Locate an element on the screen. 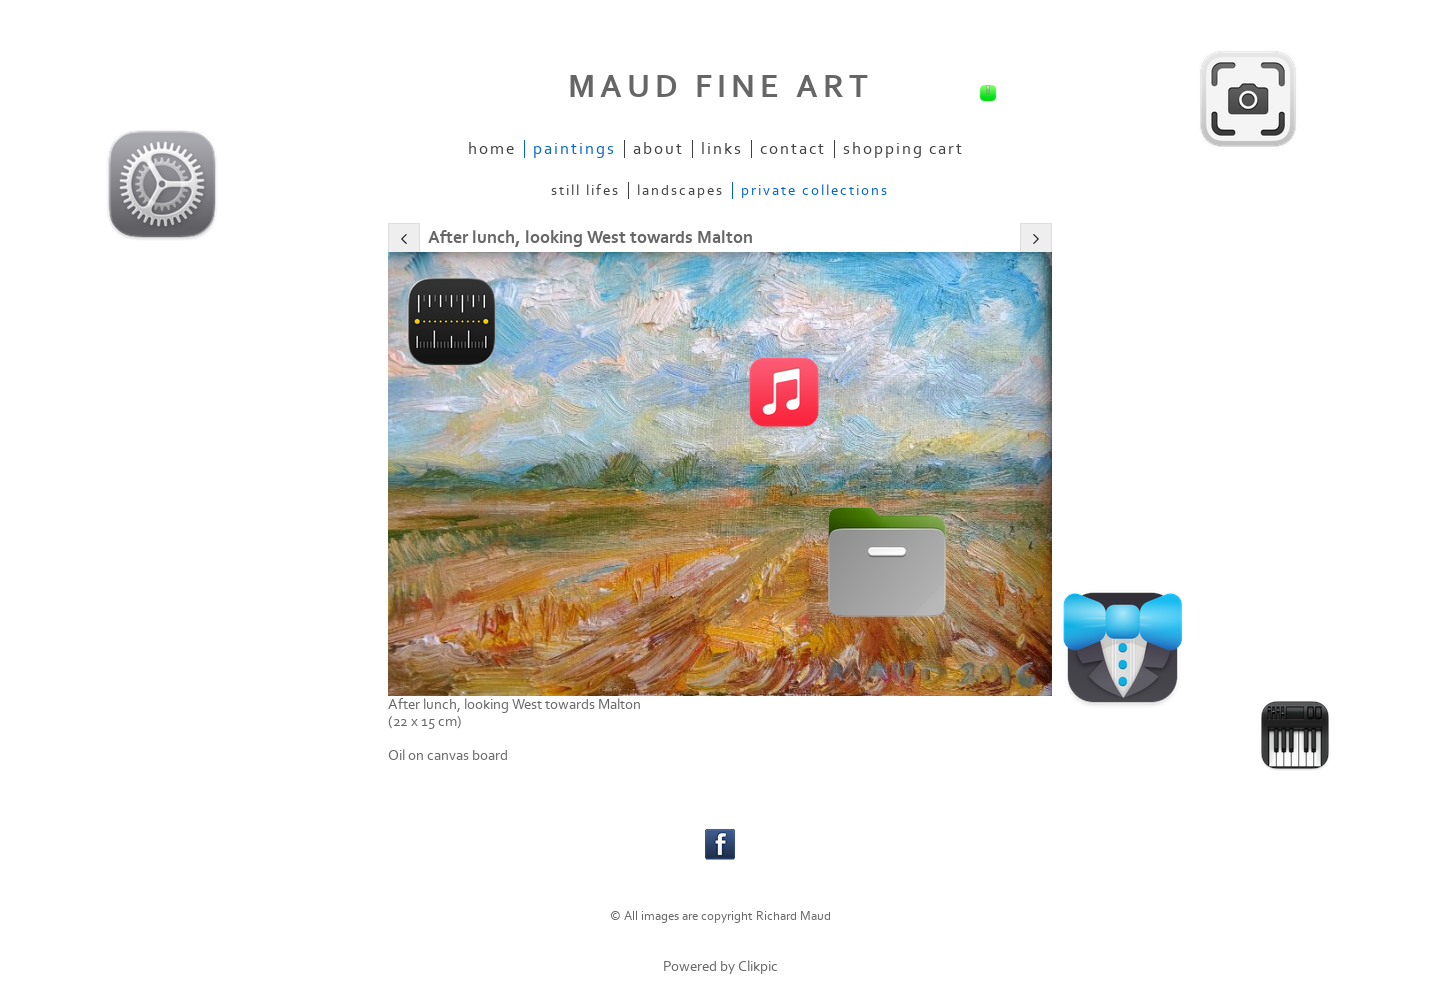  open audio MIDI setup to configure sound devices is located at coordinates (1295, 735).